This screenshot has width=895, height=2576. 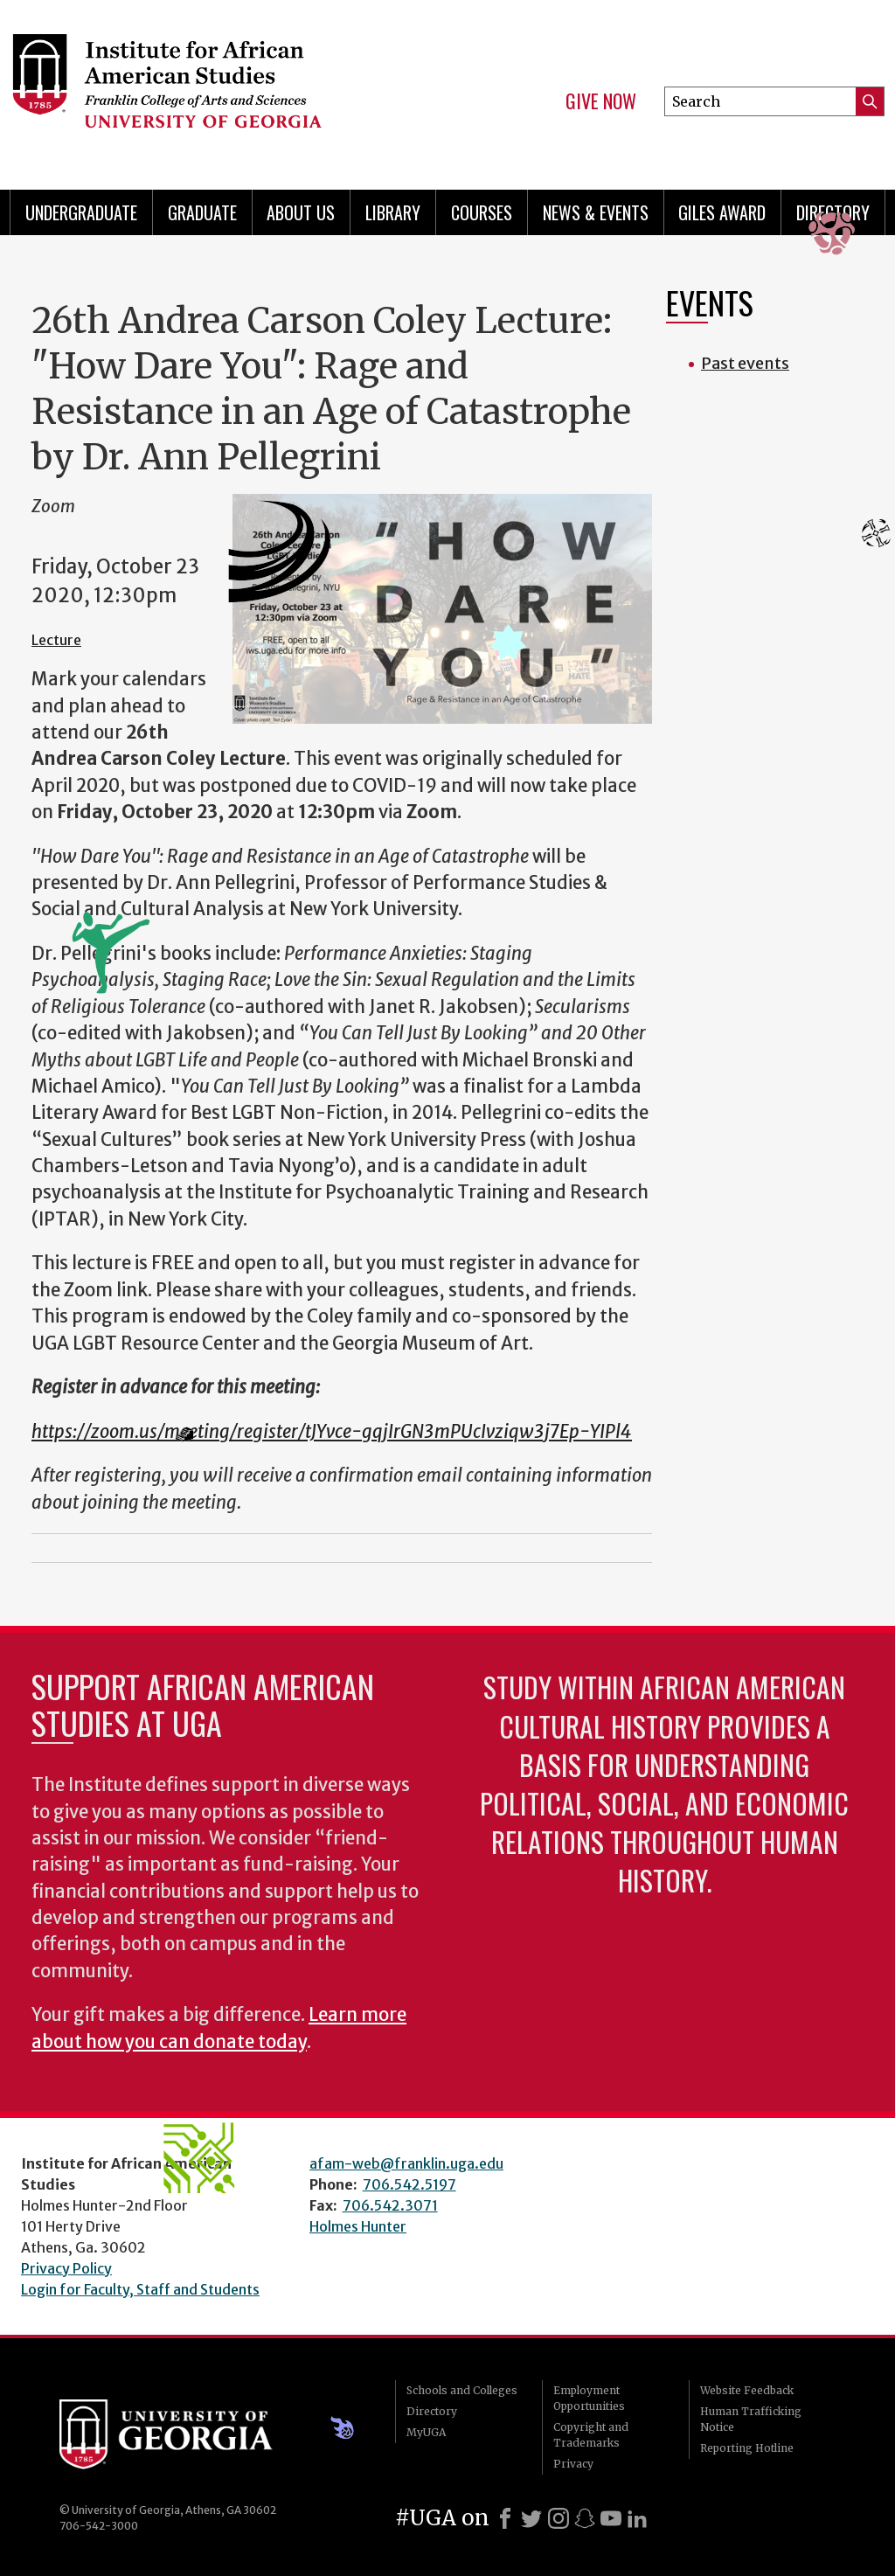 I want to click on access hardware or system settings, so click(x=198, y=2157).